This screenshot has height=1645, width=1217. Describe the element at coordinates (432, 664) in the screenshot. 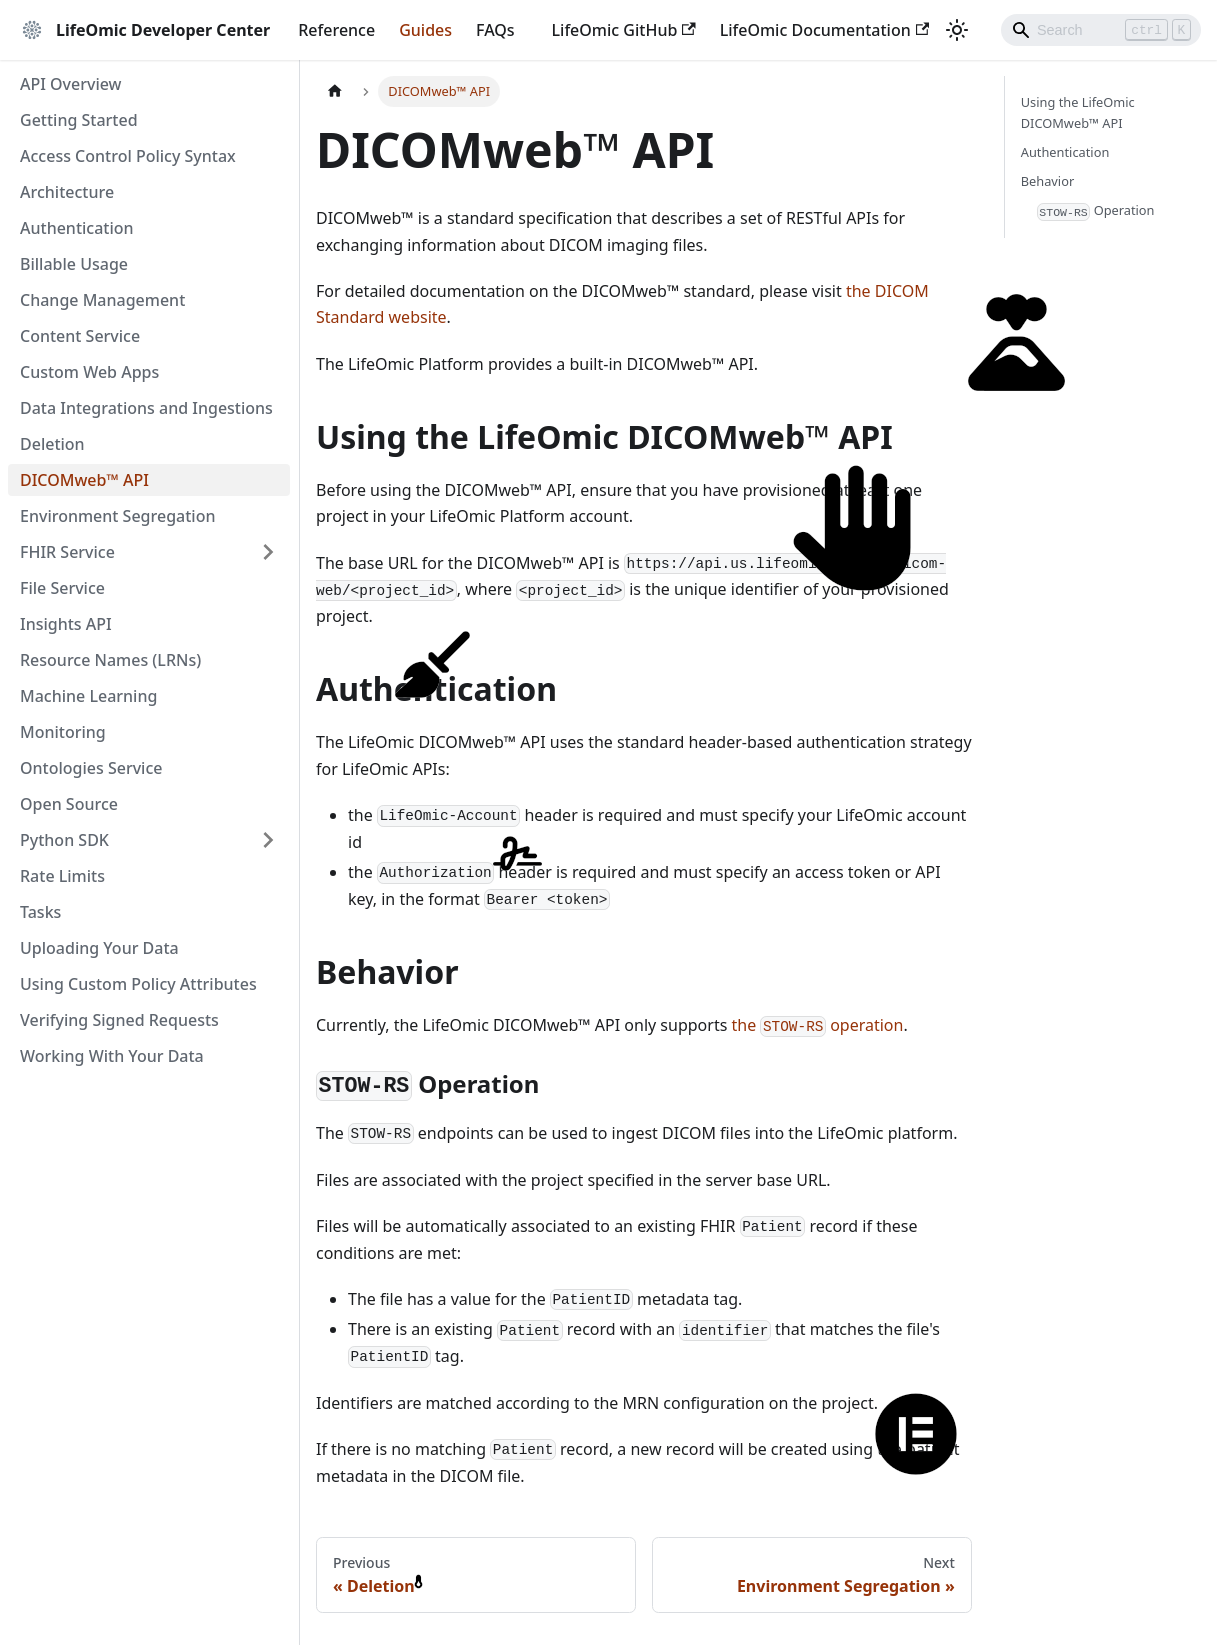

I see `clear or clean up items` at that location.